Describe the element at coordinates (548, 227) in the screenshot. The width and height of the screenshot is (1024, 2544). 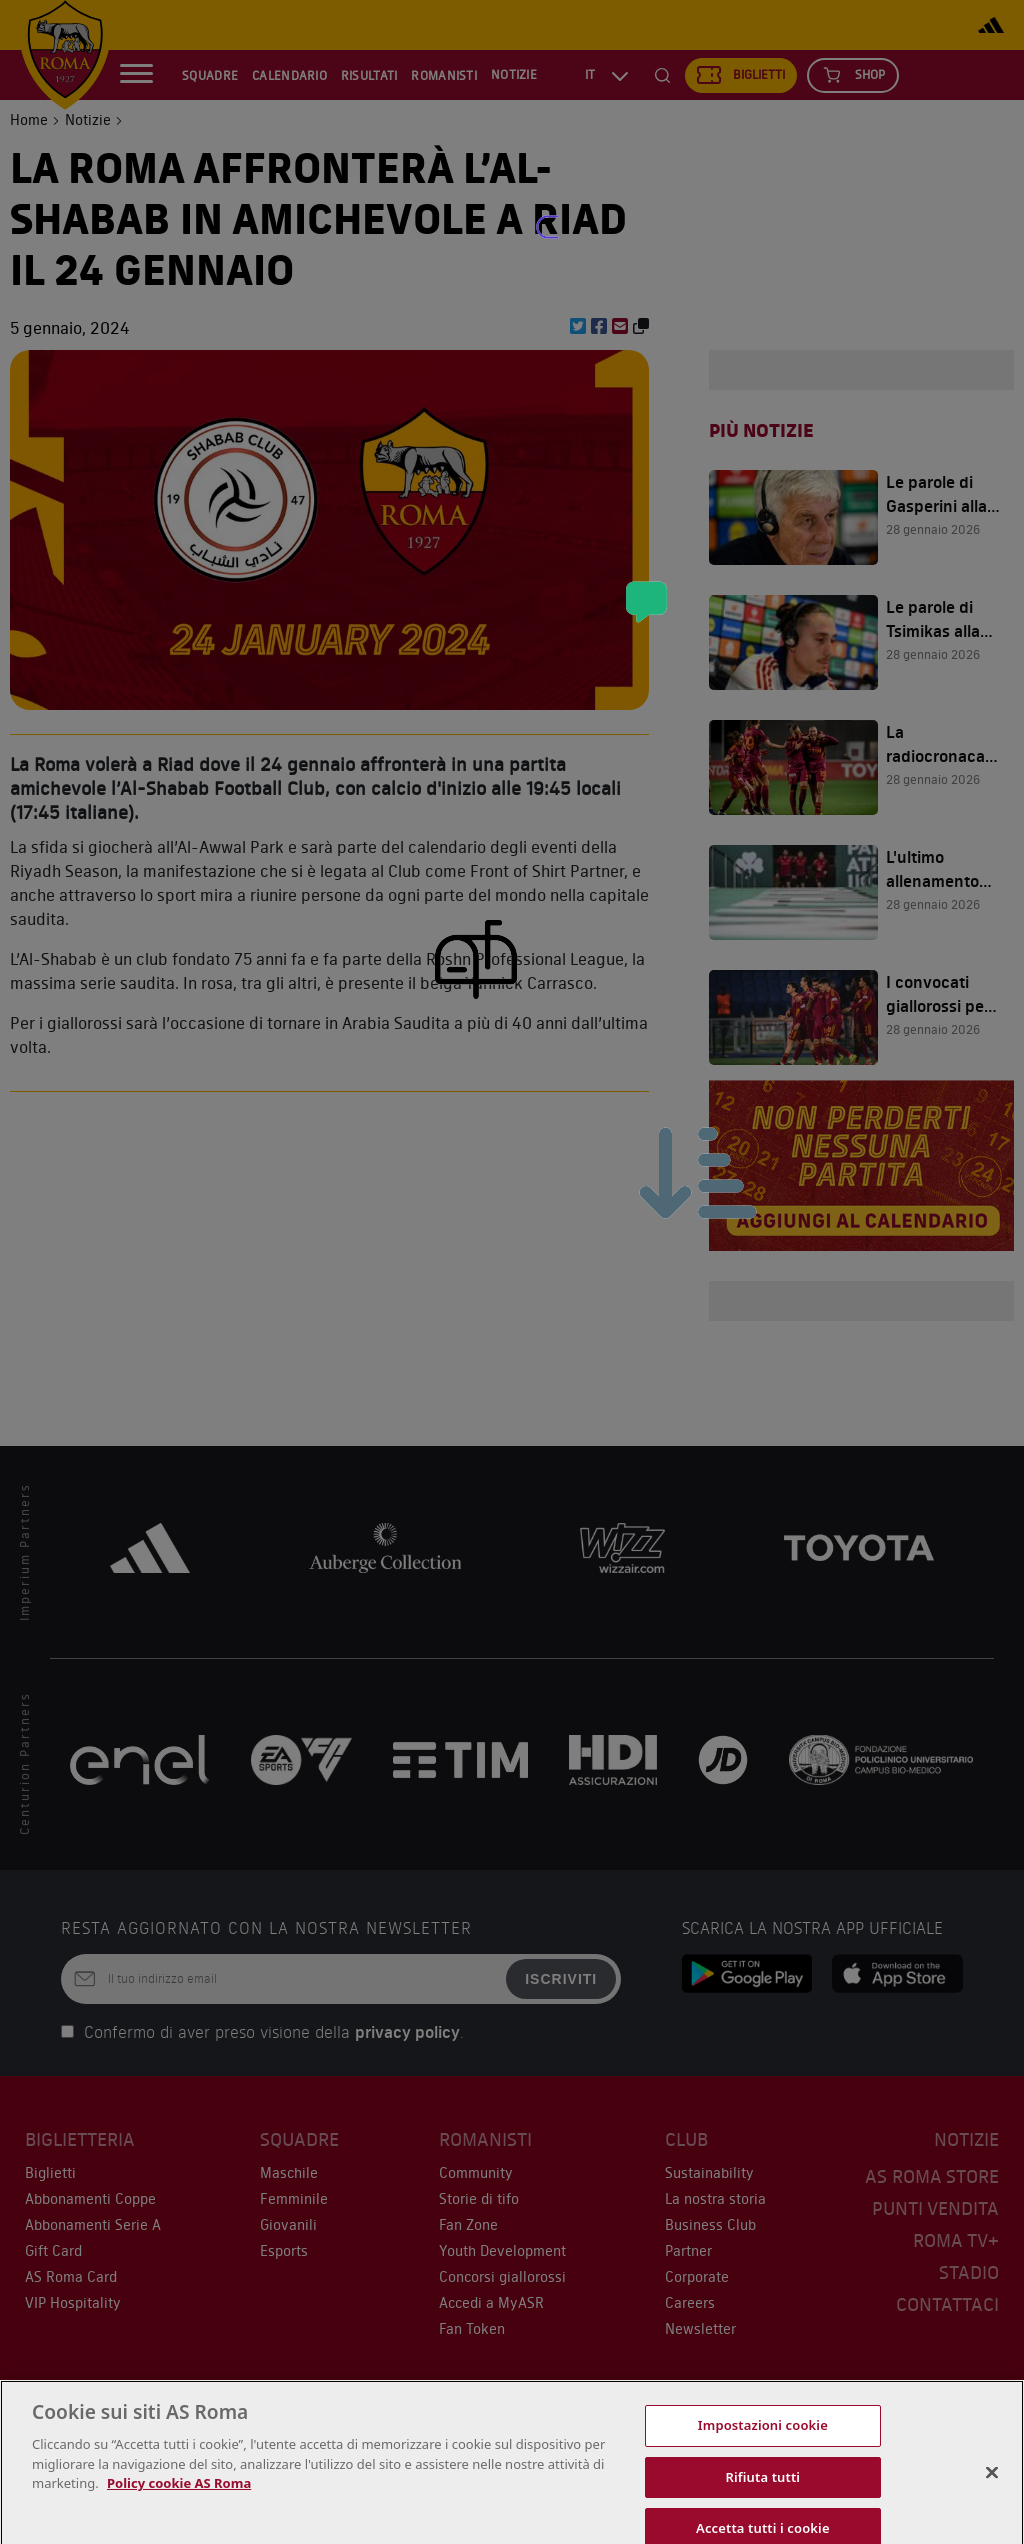
I see `indicates a proper subset relationship in mathematical notation` at that location.